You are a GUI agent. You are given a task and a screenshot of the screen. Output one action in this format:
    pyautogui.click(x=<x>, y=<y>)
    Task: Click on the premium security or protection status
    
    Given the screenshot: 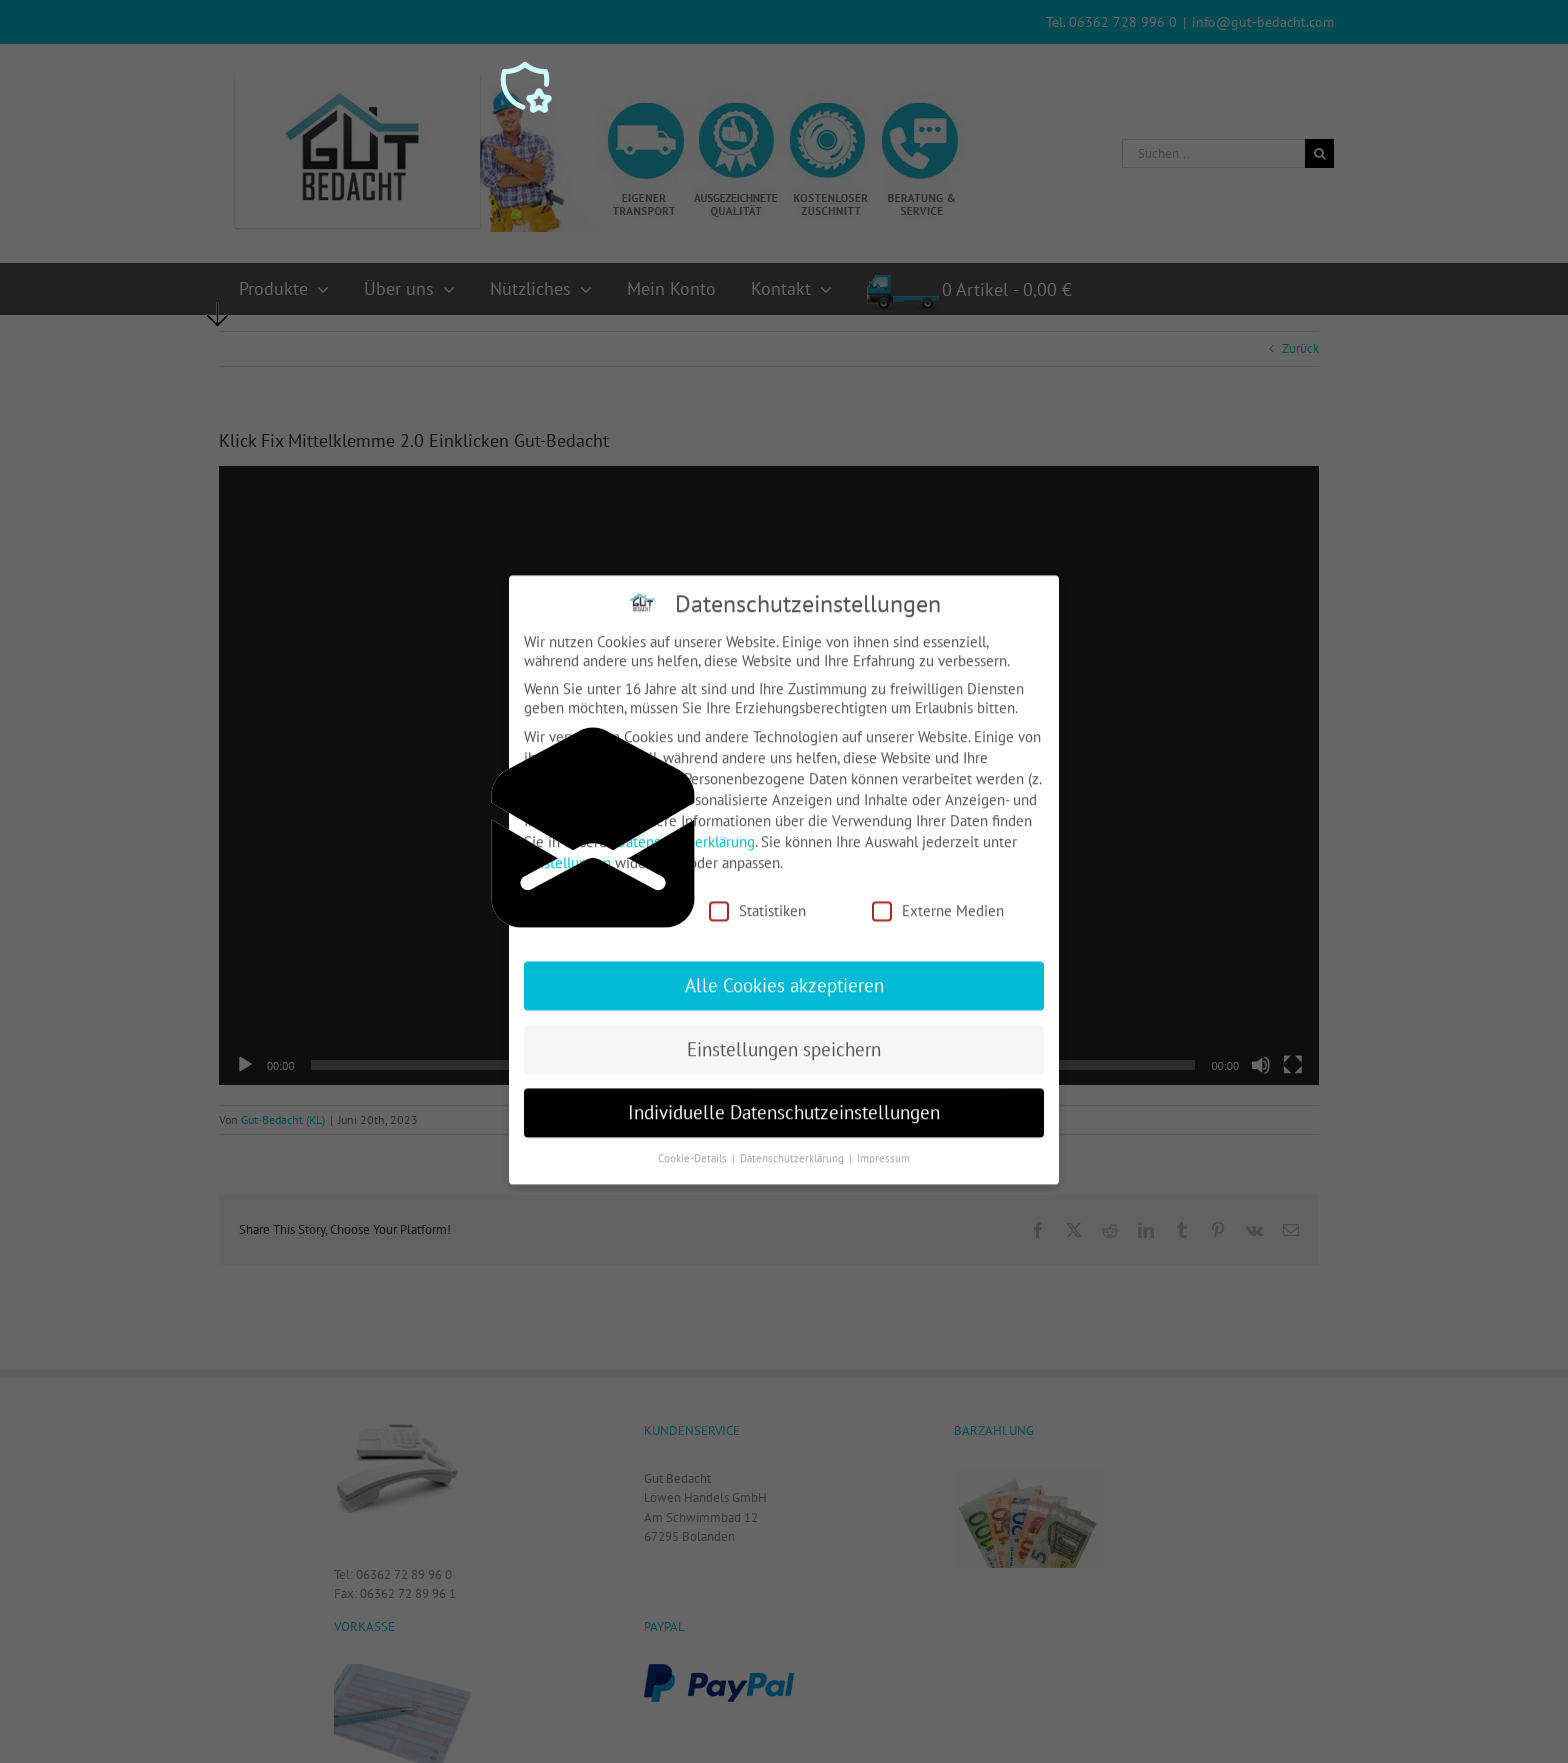 What is the action you would take?
    pyautogui.click(x=525, y=86)
    